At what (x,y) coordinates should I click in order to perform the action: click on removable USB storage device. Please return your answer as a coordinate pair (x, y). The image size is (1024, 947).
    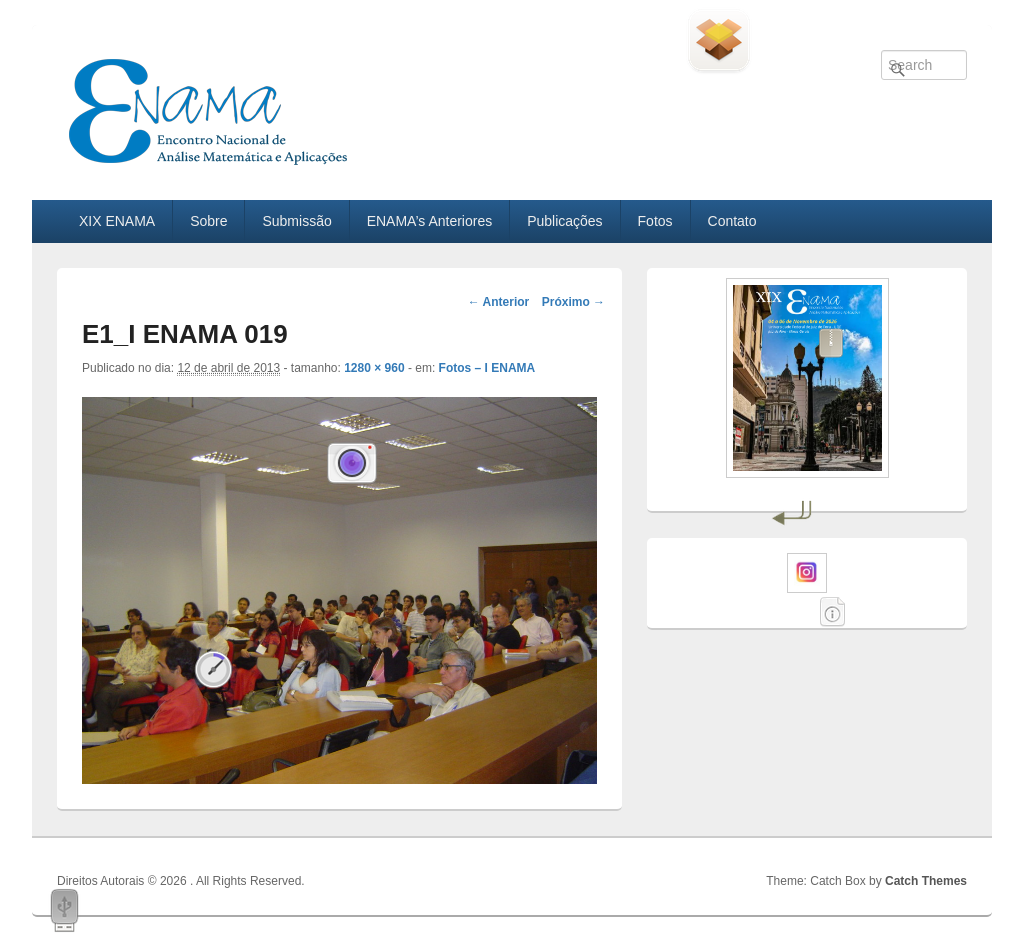
    Looking at the image, I should click on (64, 910).